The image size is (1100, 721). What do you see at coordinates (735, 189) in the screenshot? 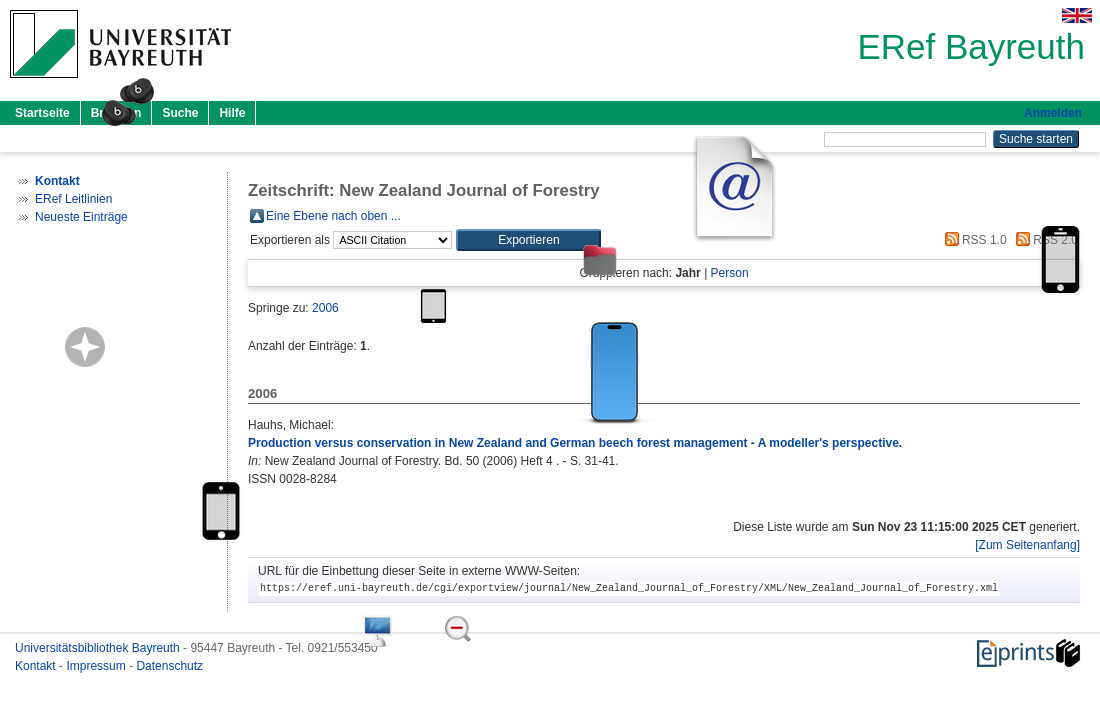
I see `access your saved web bookmarks` at bounding box center [735, 189].